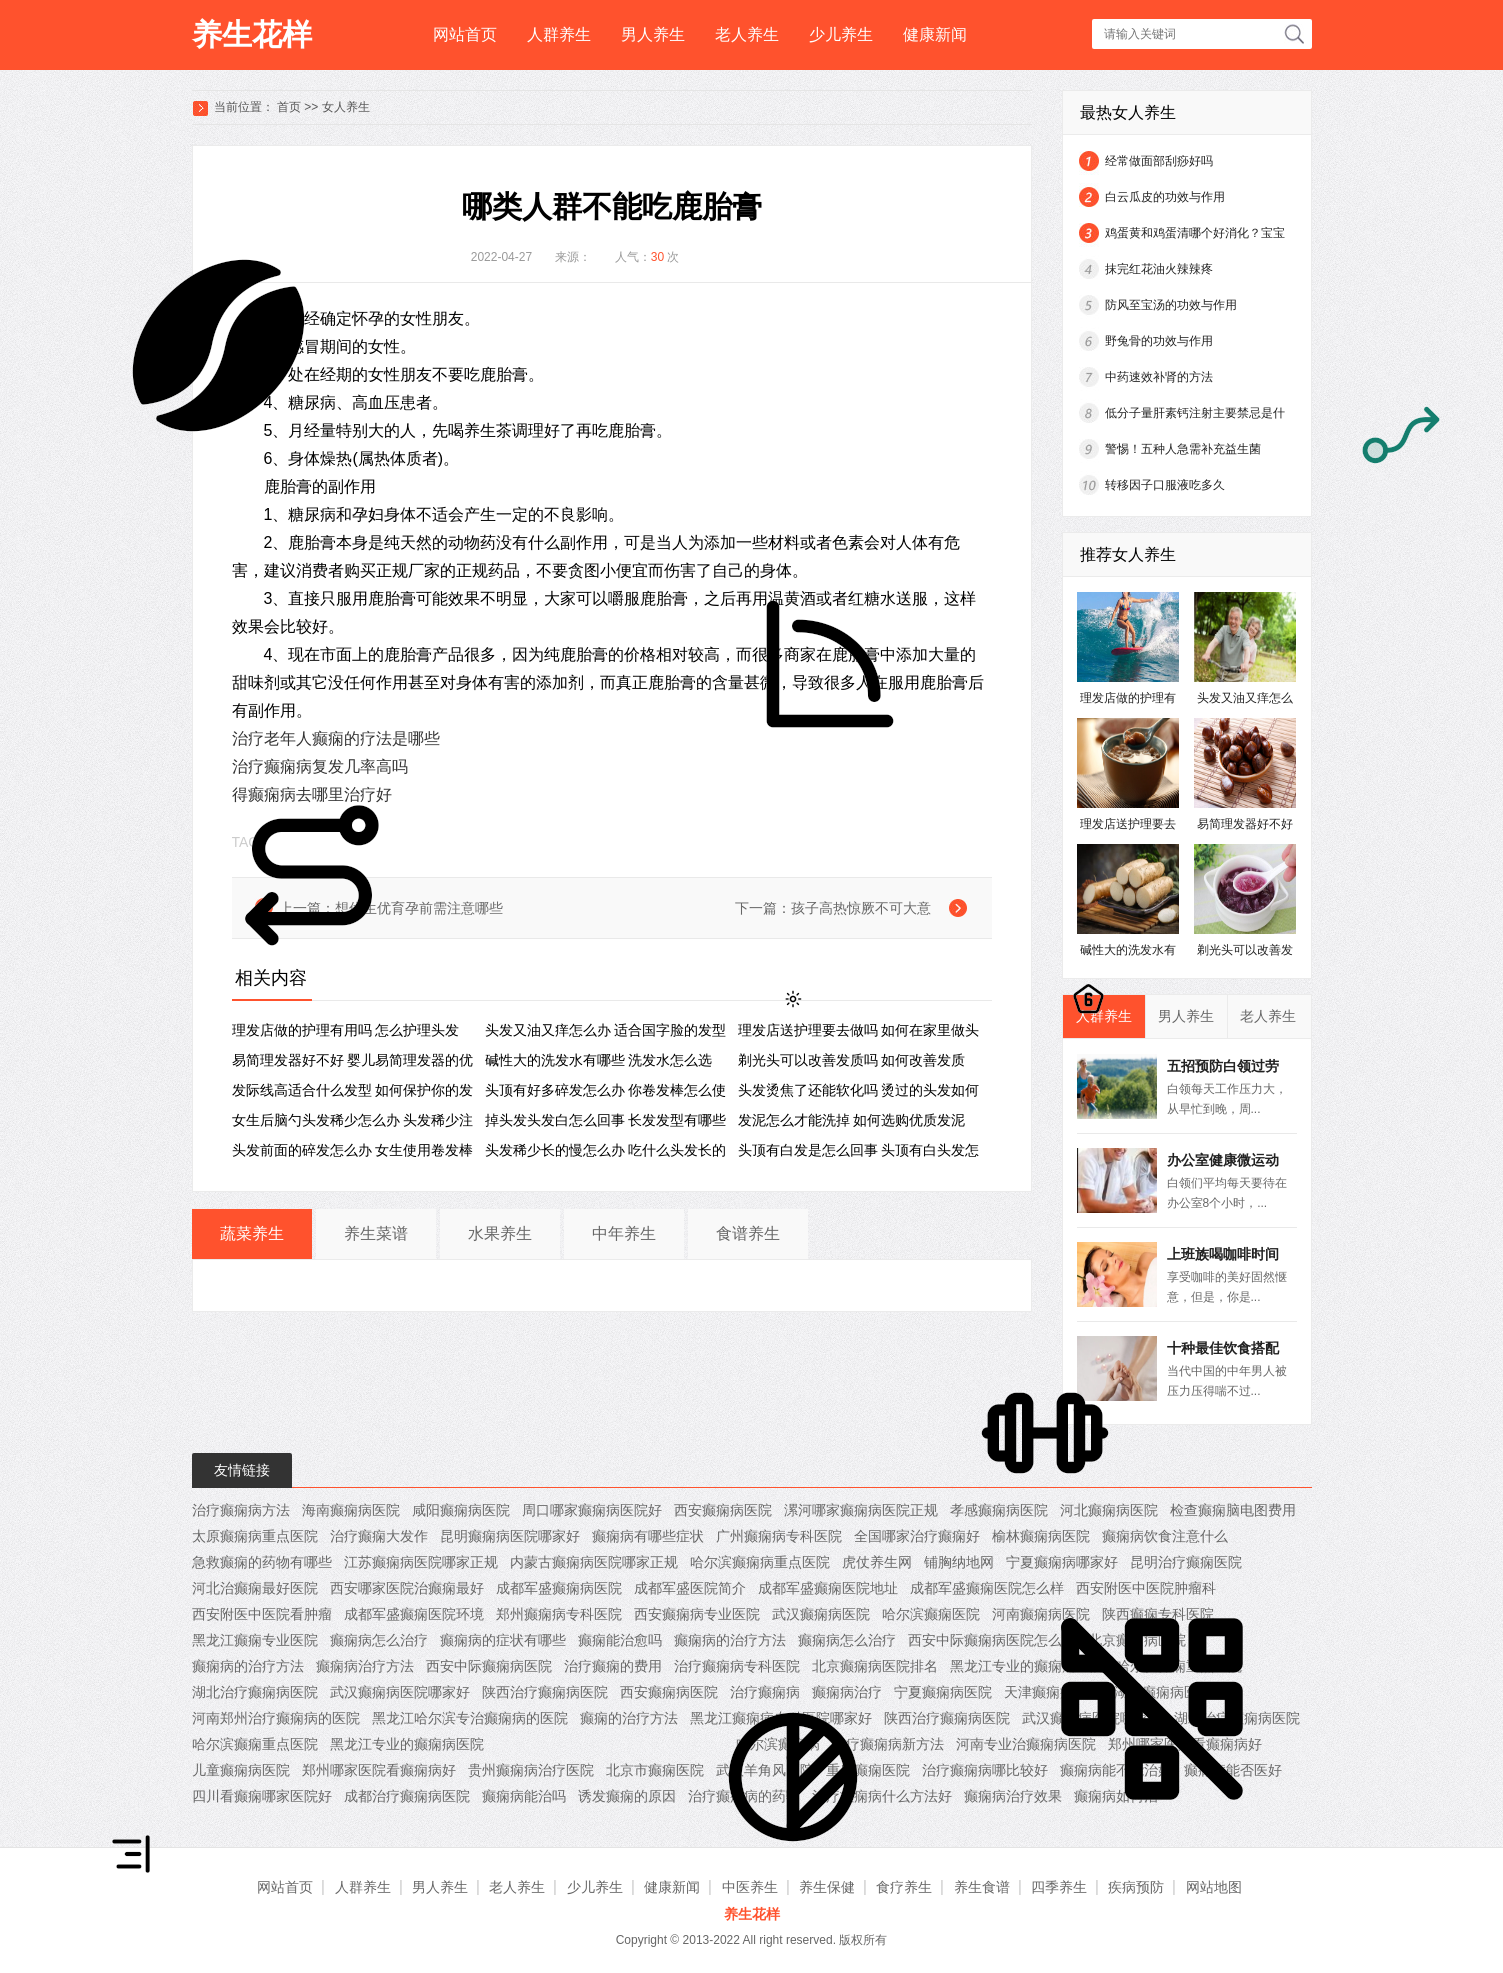 This screenshot has width=1503, height=1973. I want to click on view production possibility frontier chart, so click(830, 664).